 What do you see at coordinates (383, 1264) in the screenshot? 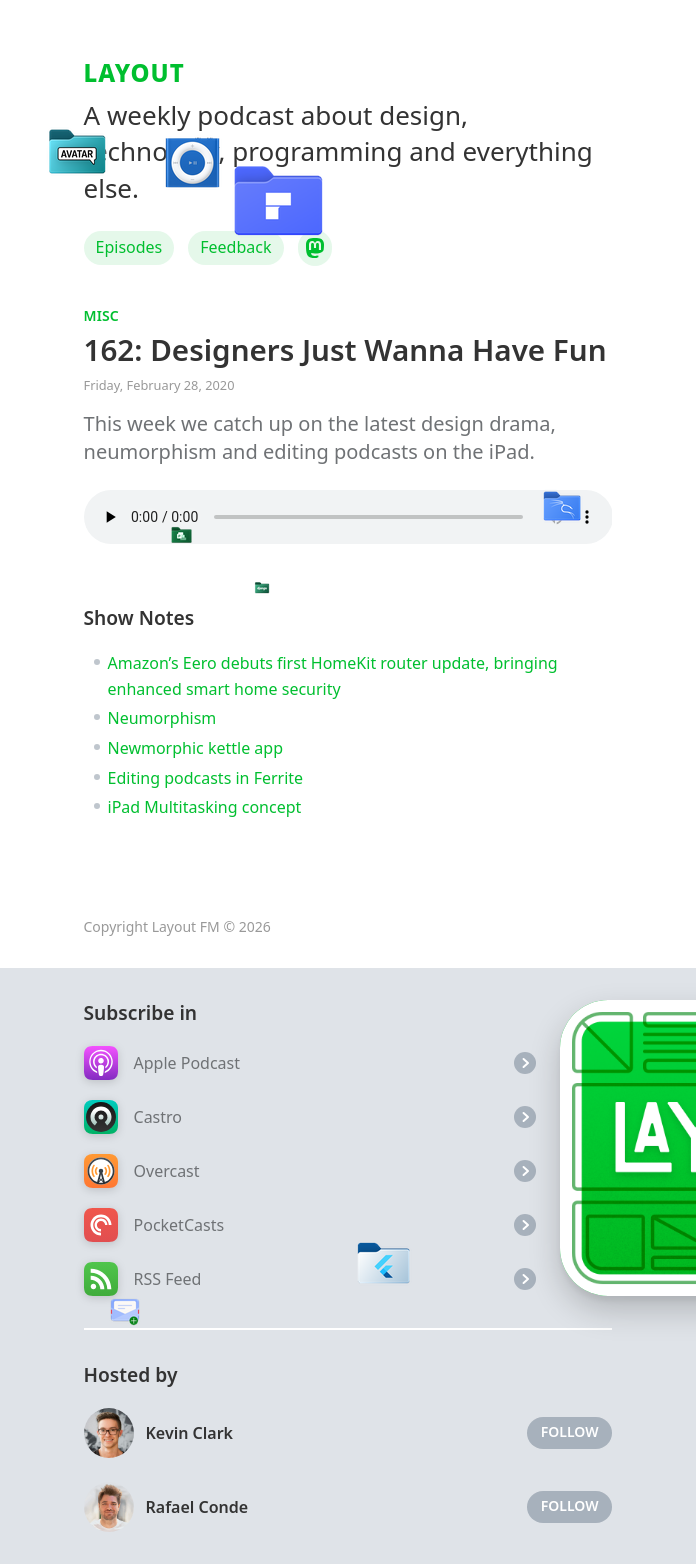
I see `open flutter project folder` at bounding box center [383, 1264].